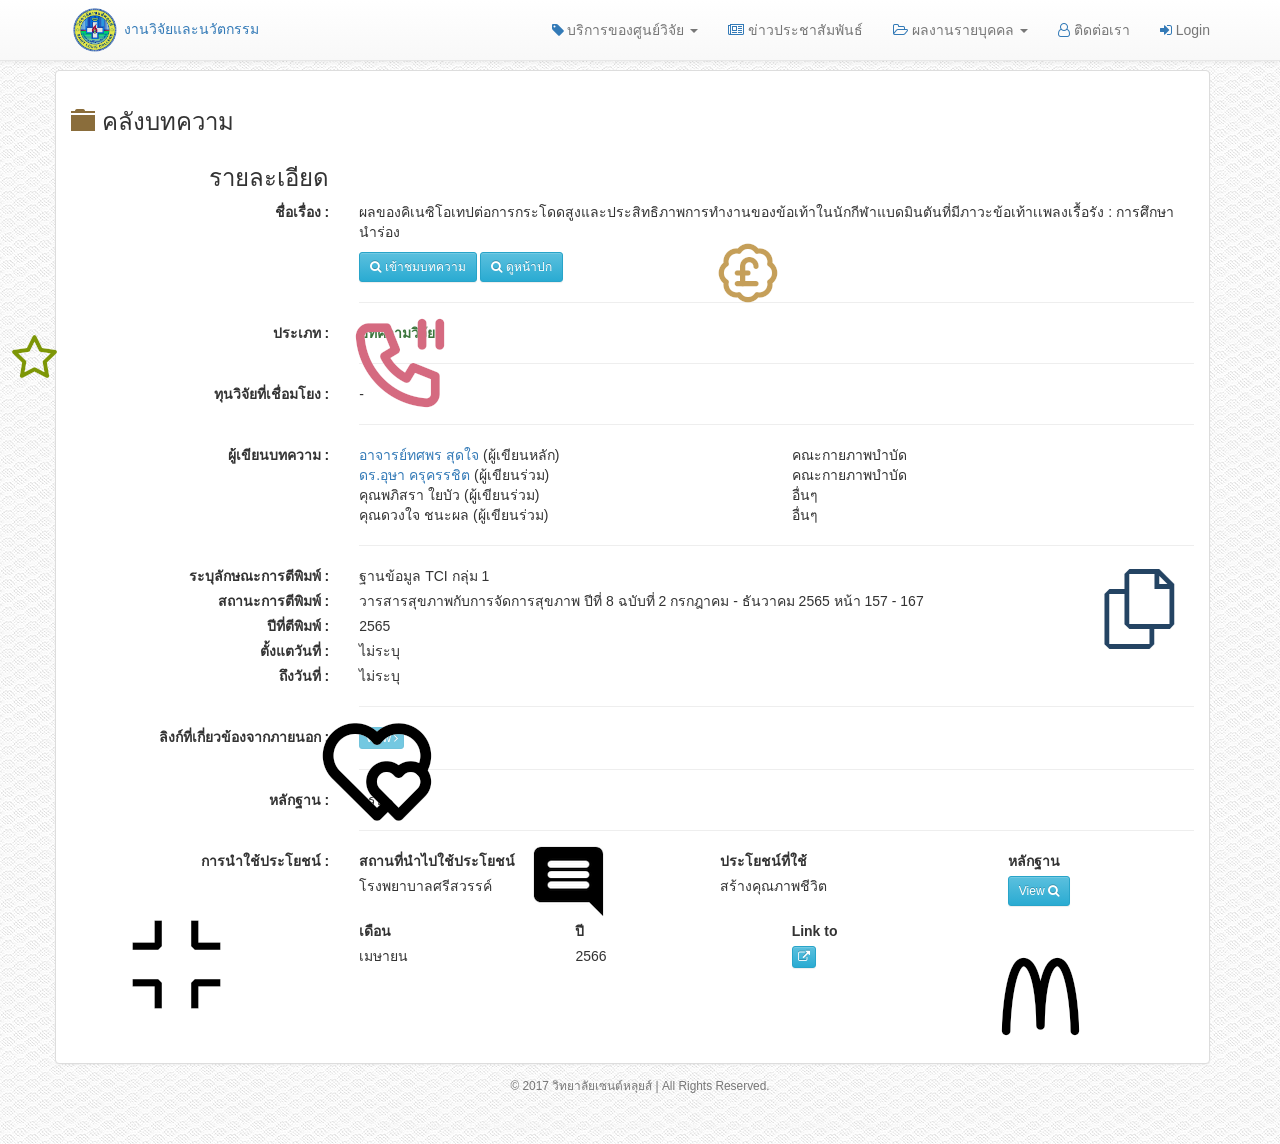  I want to click on add a comment to this item, so click(568, 881).